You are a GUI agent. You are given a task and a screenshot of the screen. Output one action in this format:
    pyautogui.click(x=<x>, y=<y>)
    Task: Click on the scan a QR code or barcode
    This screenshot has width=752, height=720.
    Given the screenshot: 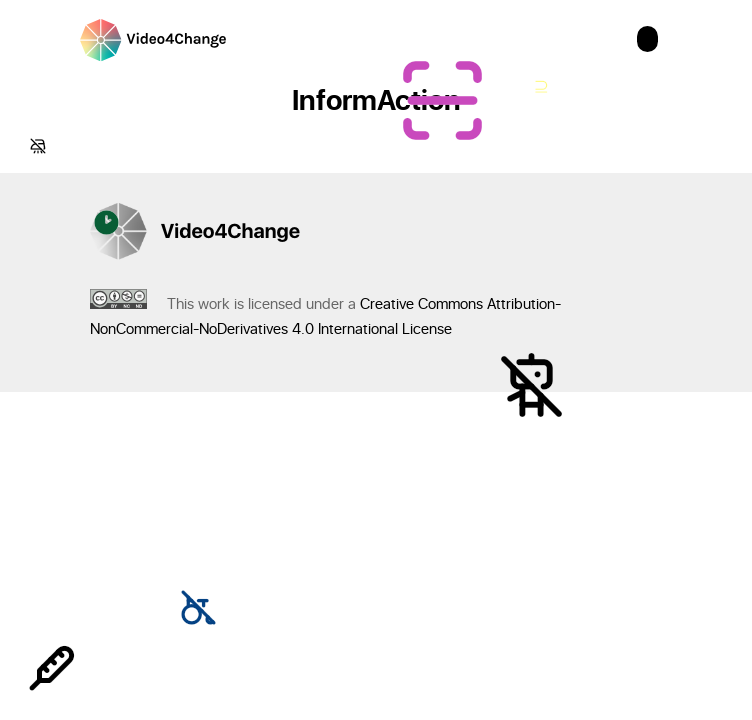 What is the action you would take?
    pyautogui.click(x=442, y=100)
    